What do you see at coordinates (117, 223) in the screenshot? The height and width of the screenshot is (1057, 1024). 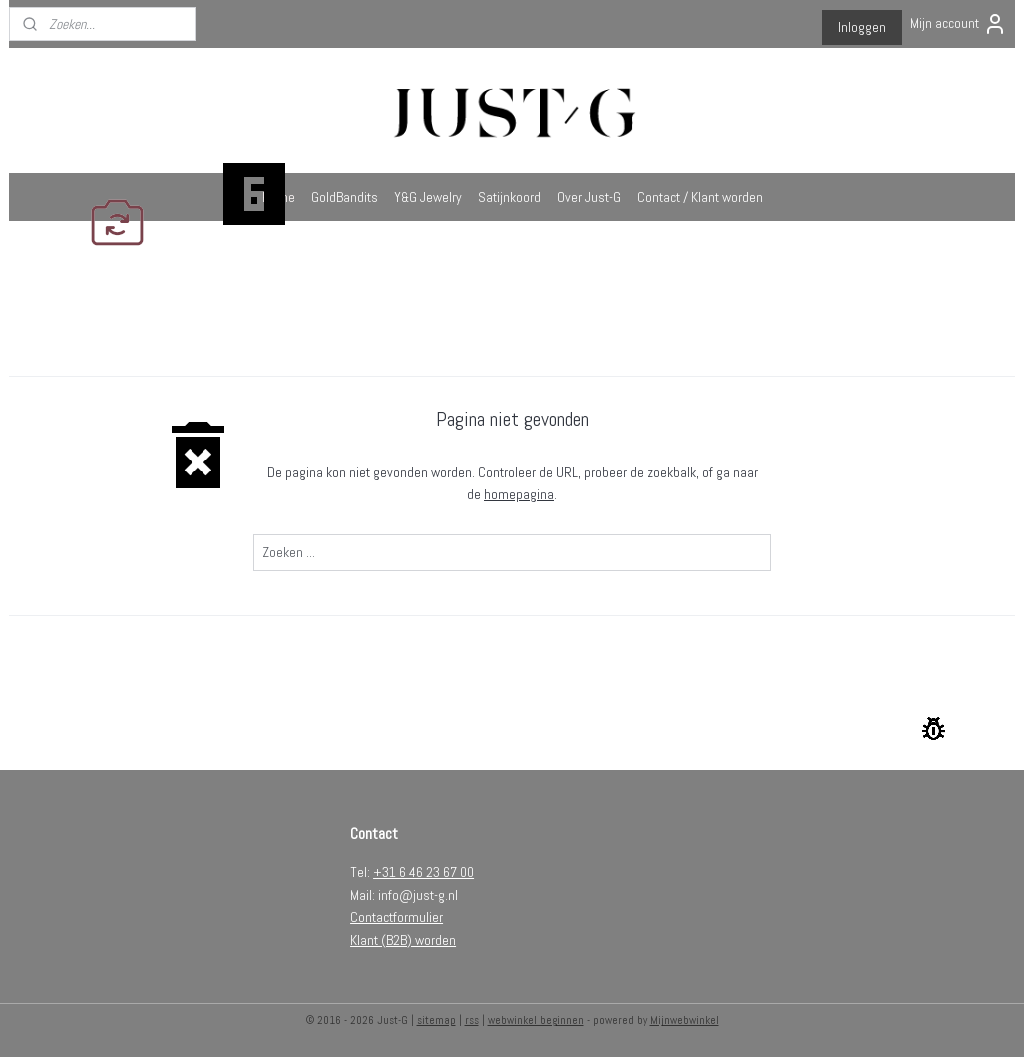 I see `switch between front and rear camera` at bounding box center [117, 223].